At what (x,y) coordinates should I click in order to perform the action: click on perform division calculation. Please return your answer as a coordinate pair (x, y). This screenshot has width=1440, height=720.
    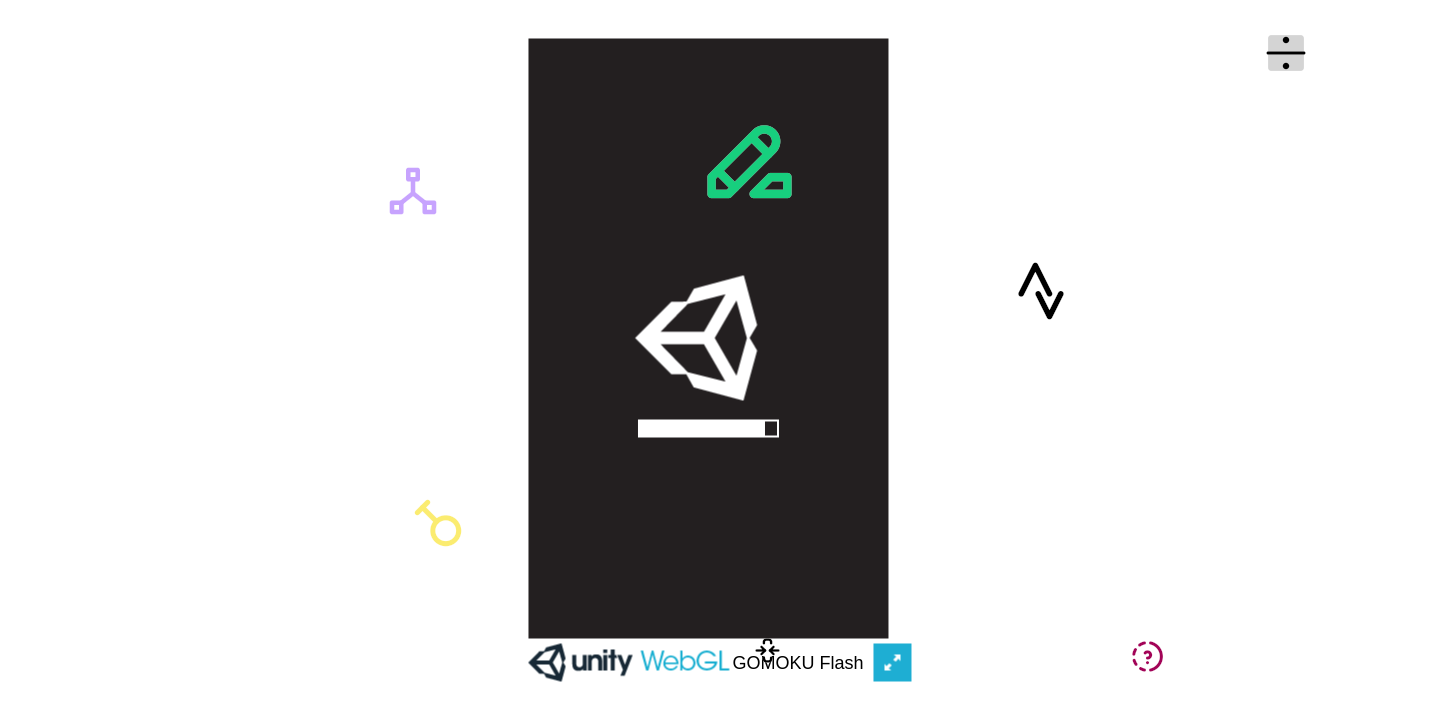
    Looking at the image, I should click on (1286, 53).